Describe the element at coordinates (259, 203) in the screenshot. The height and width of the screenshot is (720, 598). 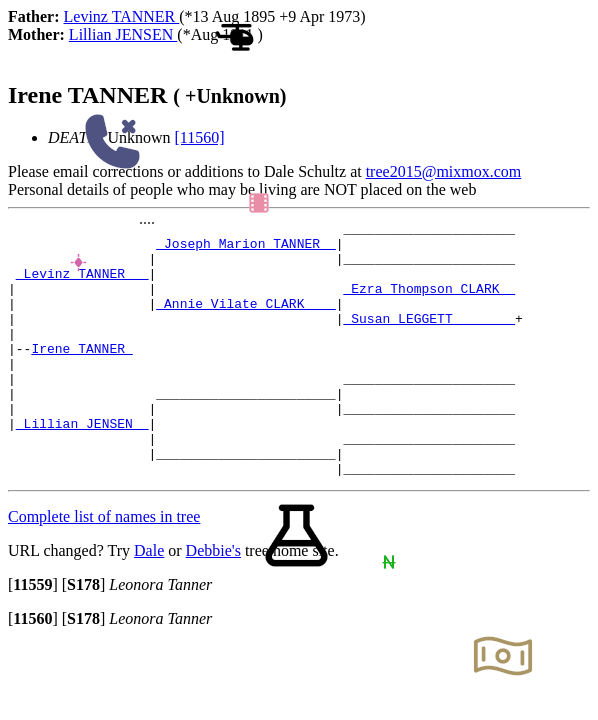
I see `access video or movie content` at that location.